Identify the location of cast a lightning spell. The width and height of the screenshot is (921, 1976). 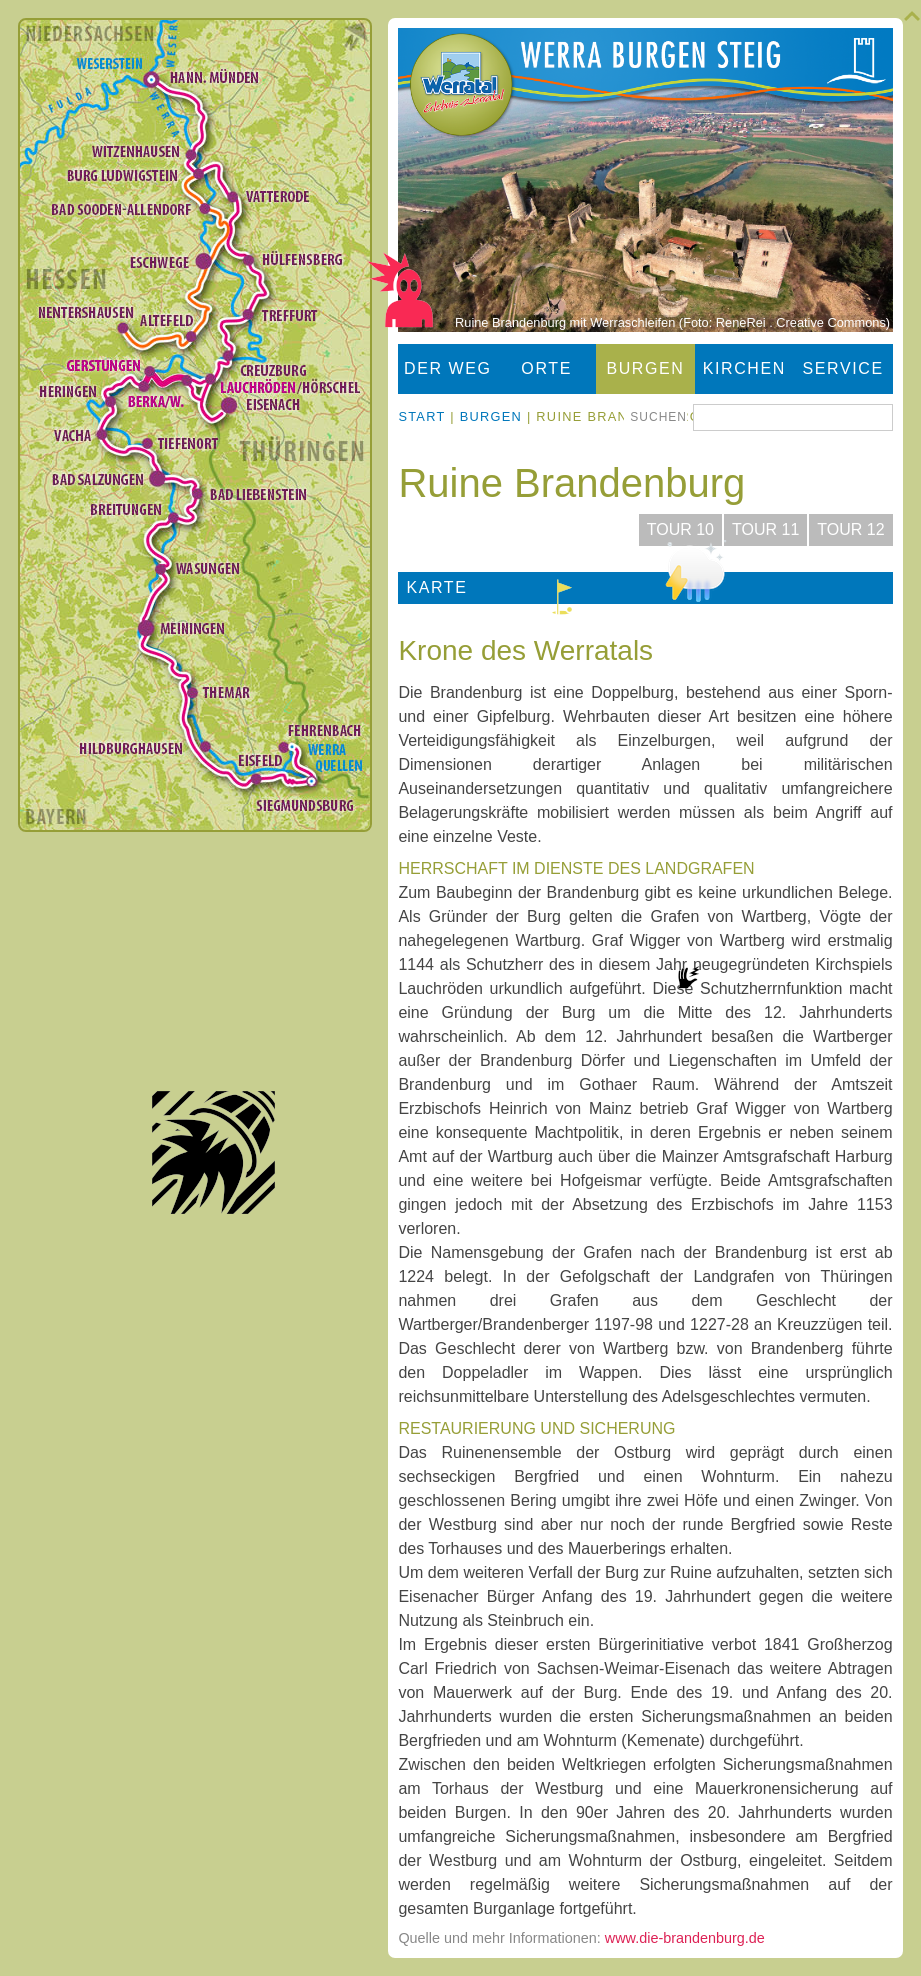
(689, 976).